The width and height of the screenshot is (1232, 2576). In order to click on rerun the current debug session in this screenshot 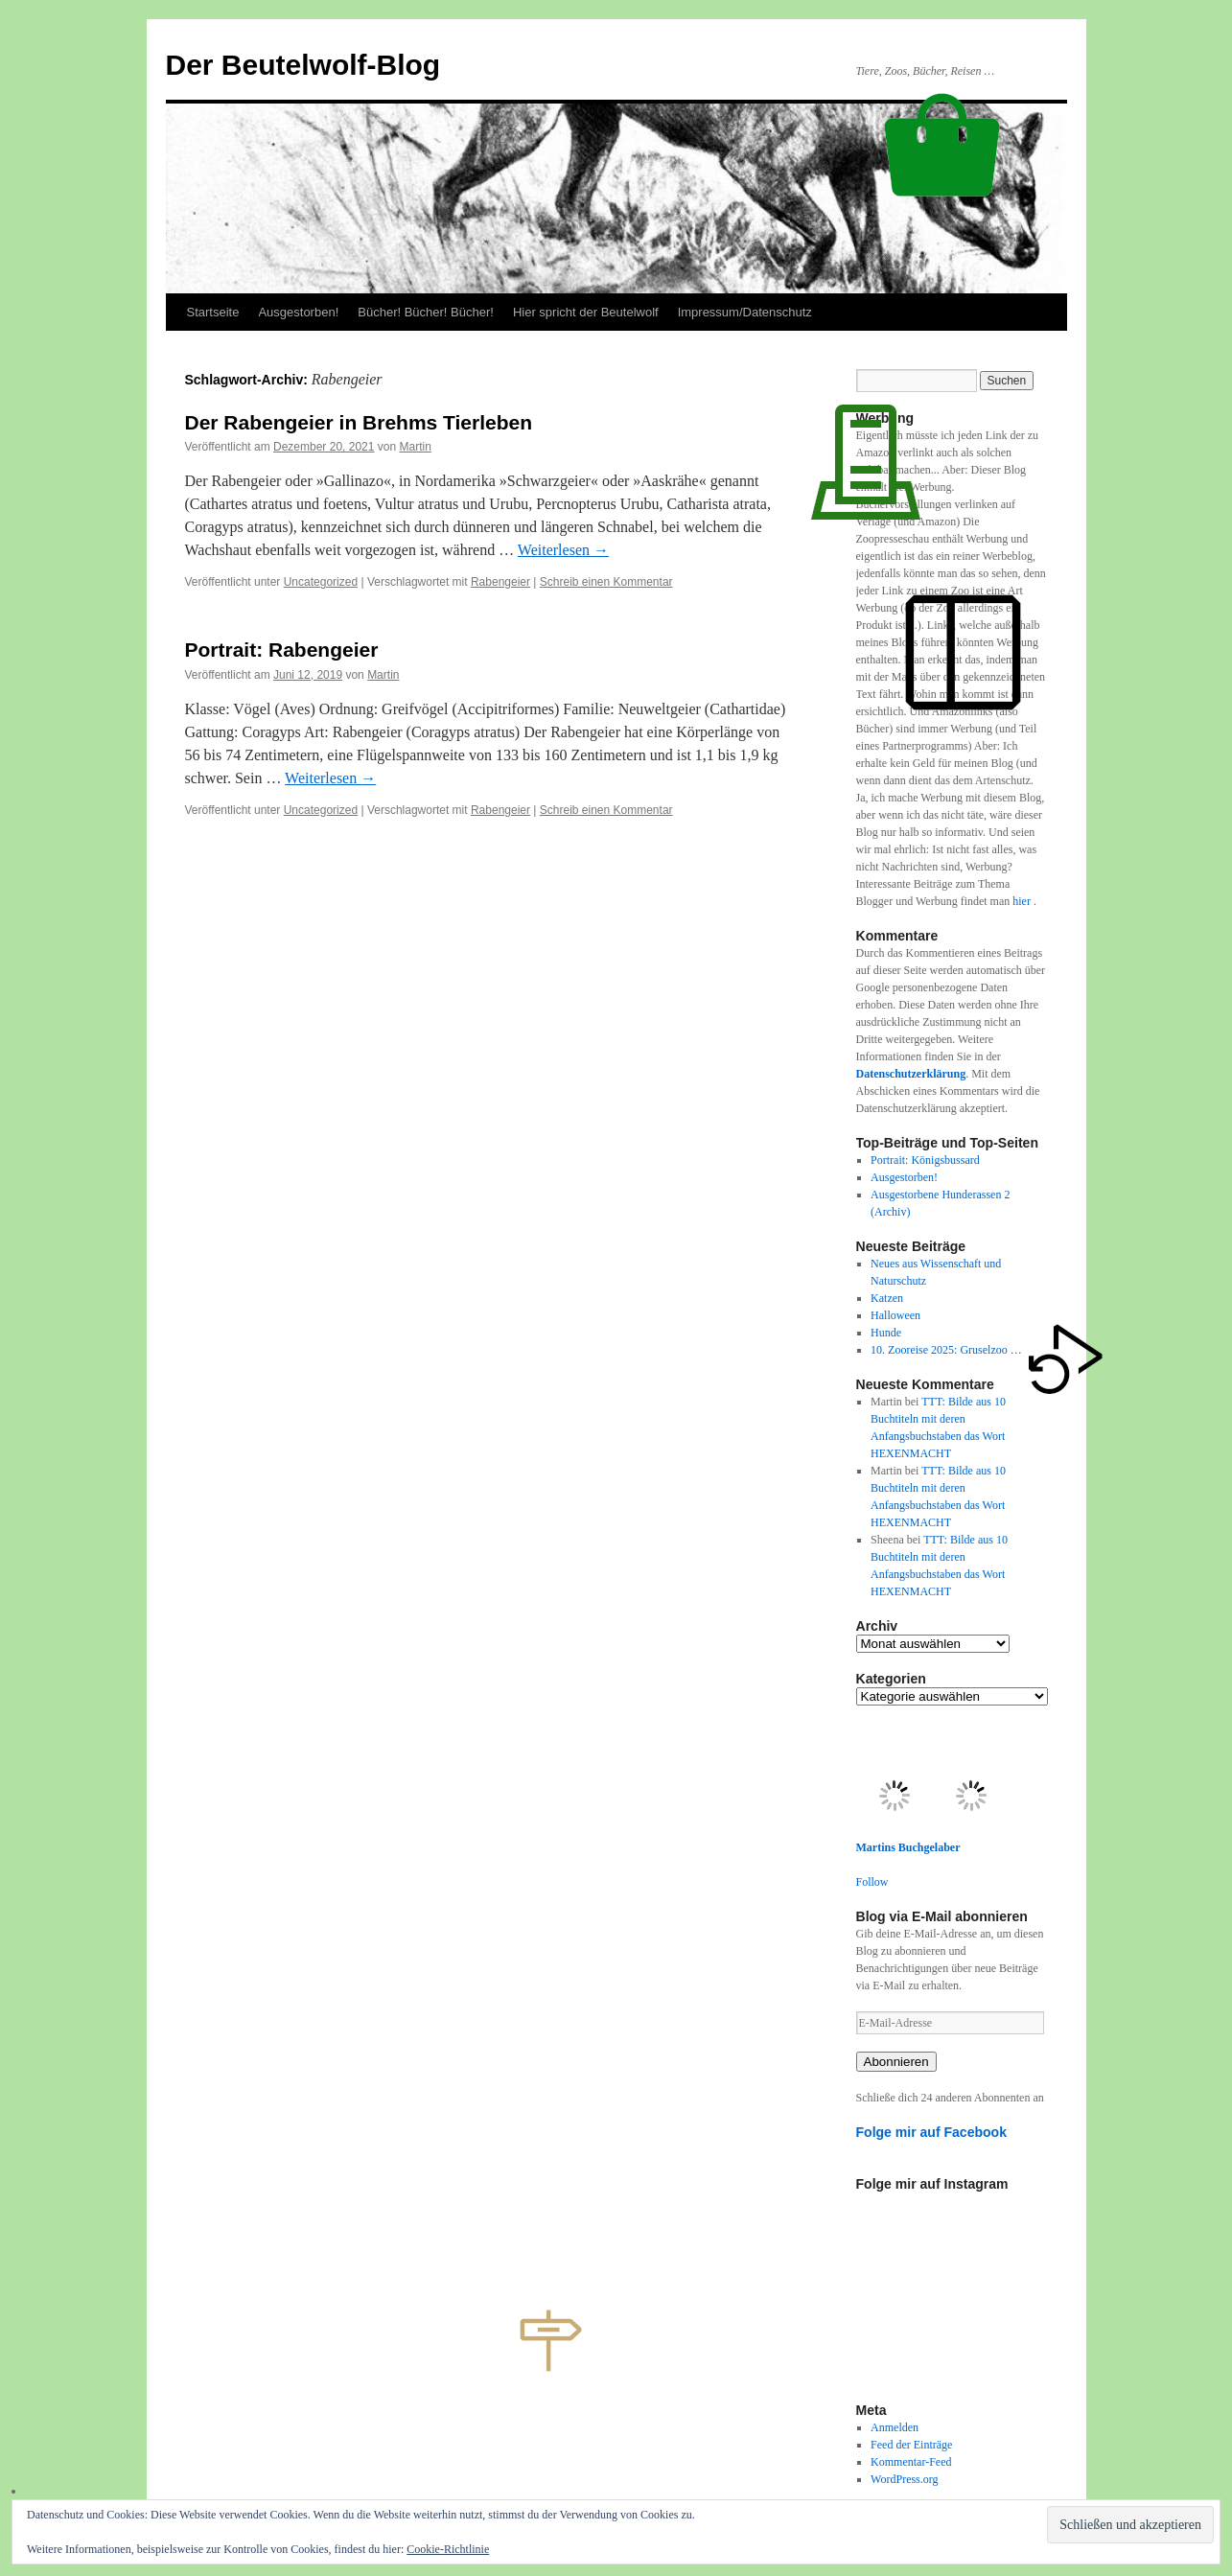, I will do `click(1068, 1354)`.